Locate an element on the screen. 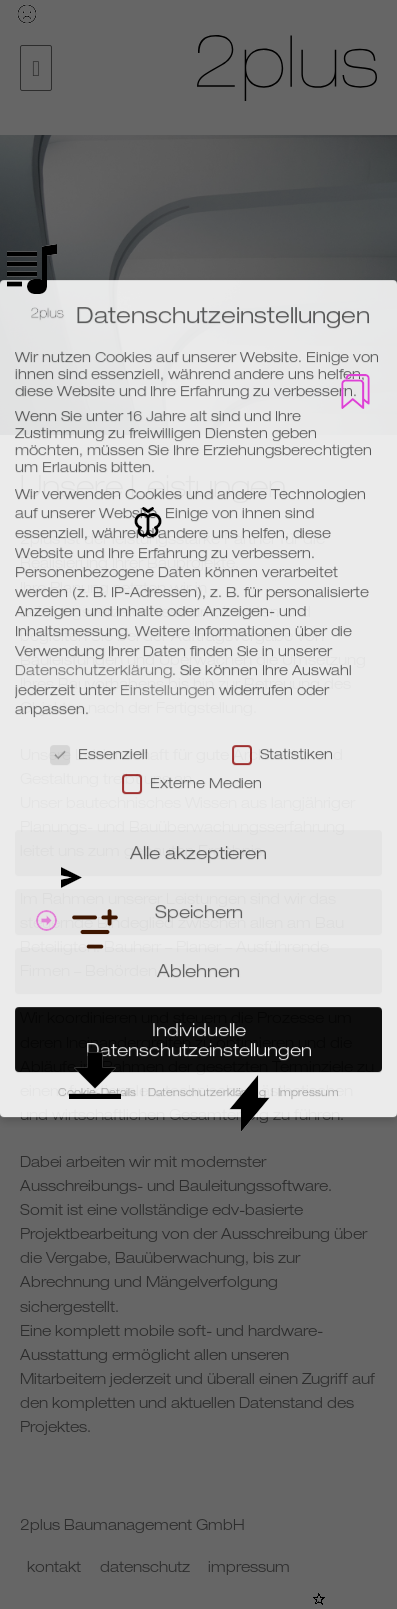  download a file or content is located at coordinates (95, 1073).